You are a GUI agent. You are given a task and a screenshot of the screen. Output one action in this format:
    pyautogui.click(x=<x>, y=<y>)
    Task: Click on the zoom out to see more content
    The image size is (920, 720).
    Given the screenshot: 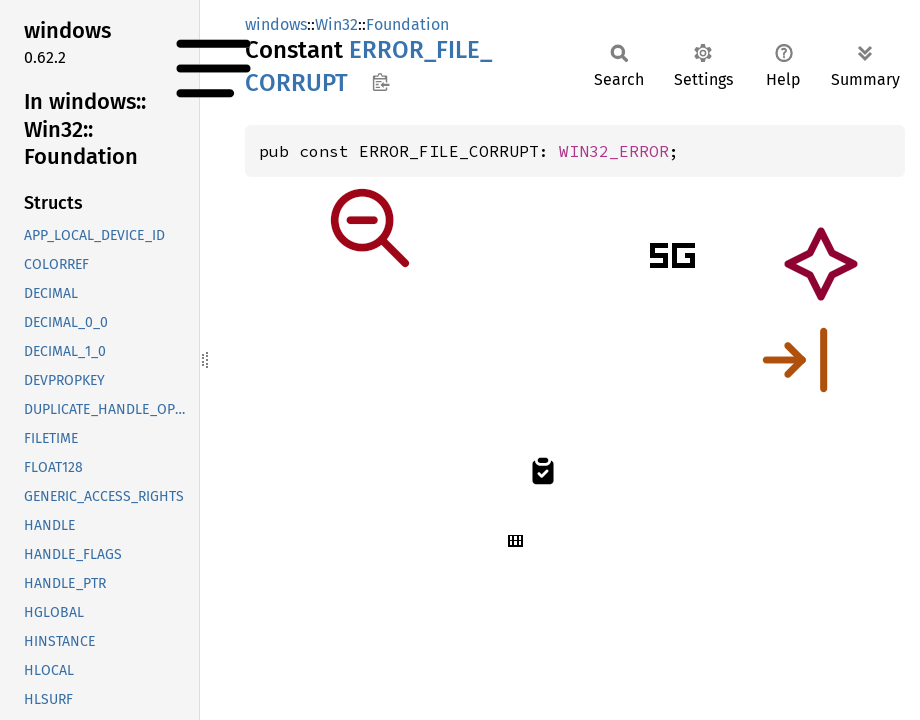 What is the action you would take?
    pyautogui.click(x=370, y=228)
    